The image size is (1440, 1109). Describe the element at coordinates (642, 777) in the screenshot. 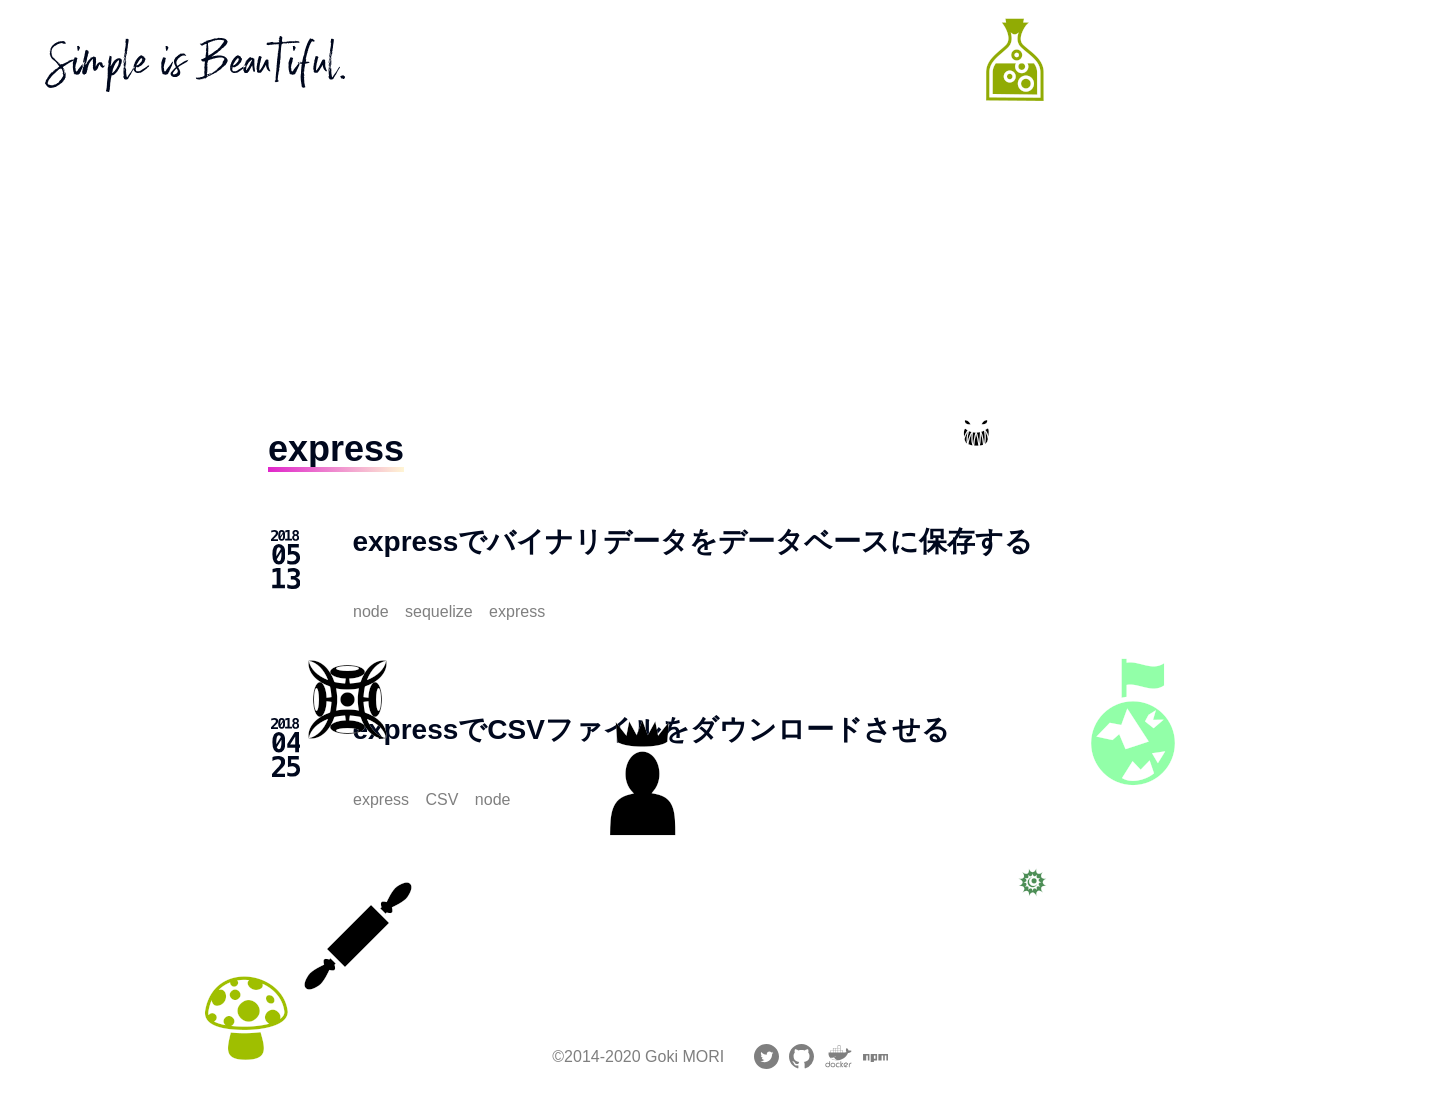

I see `indicates player with highest rank or score` at that location.